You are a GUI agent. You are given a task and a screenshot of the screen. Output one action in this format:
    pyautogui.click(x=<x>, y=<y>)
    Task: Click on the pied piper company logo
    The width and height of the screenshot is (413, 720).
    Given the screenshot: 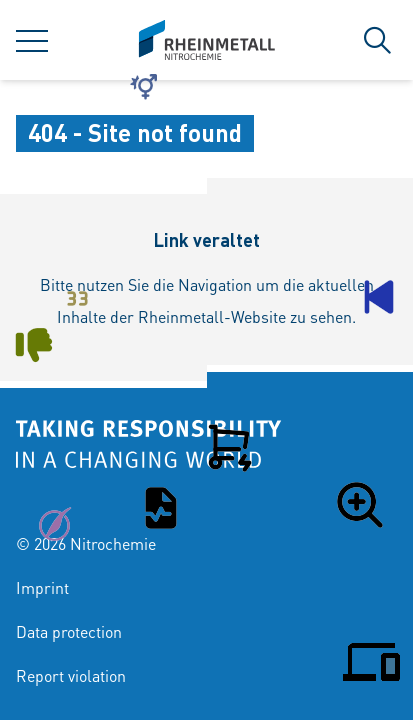 What is the action you would take?
    pyautogui.click(x=54, y=524)
    